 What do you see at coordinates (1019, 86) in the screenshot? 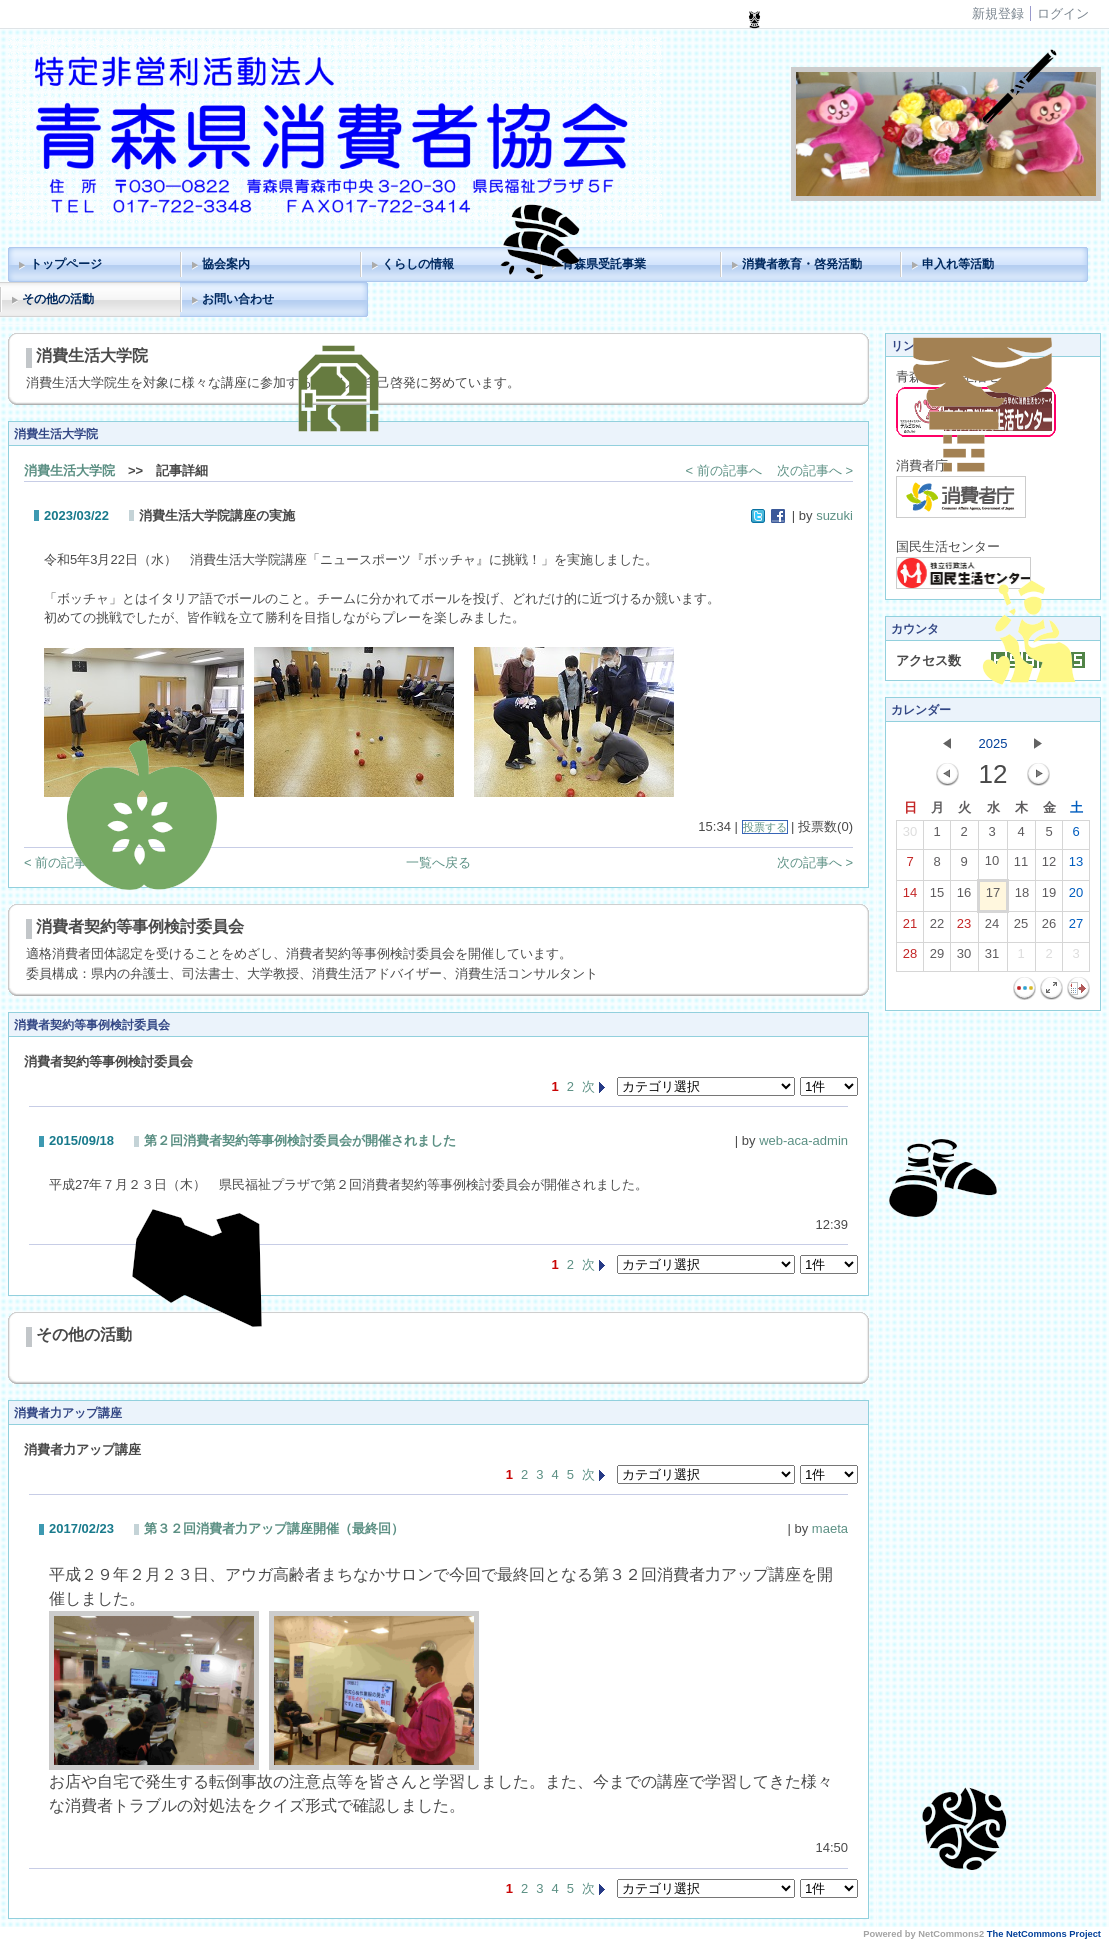
I see `select bo staff as your weapon` at bounding box center [1019, 86].